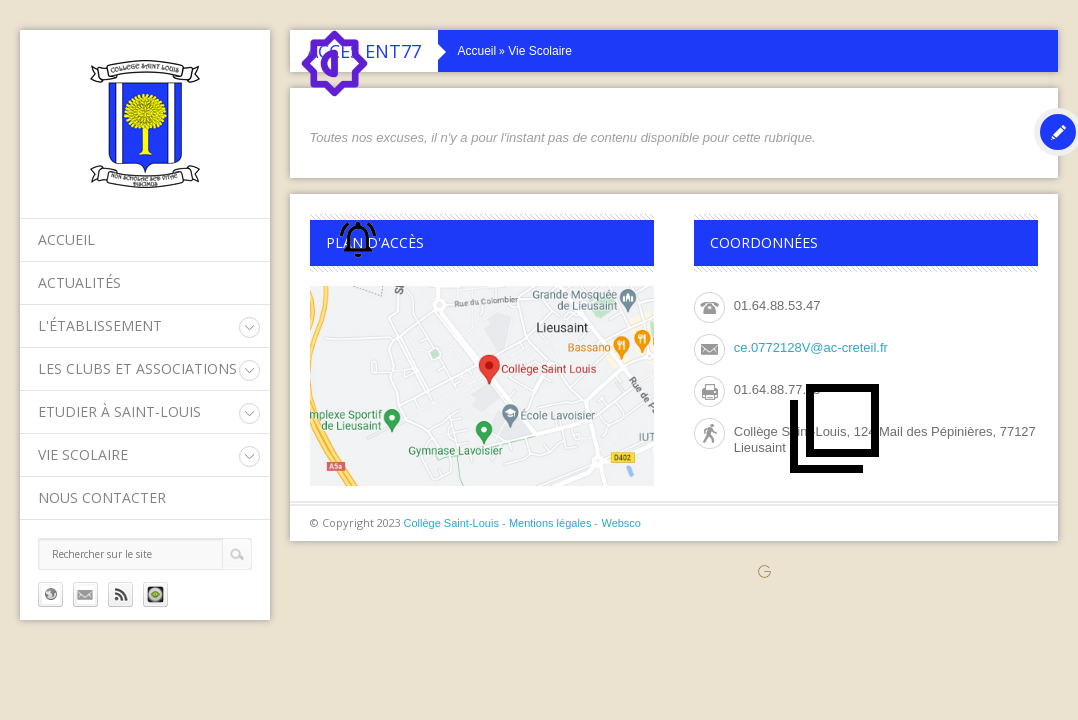  What do you see at coordinates (358, 239) in the screenshot?
I see `indicates new or active notifications` at bounding box center [358, 239].